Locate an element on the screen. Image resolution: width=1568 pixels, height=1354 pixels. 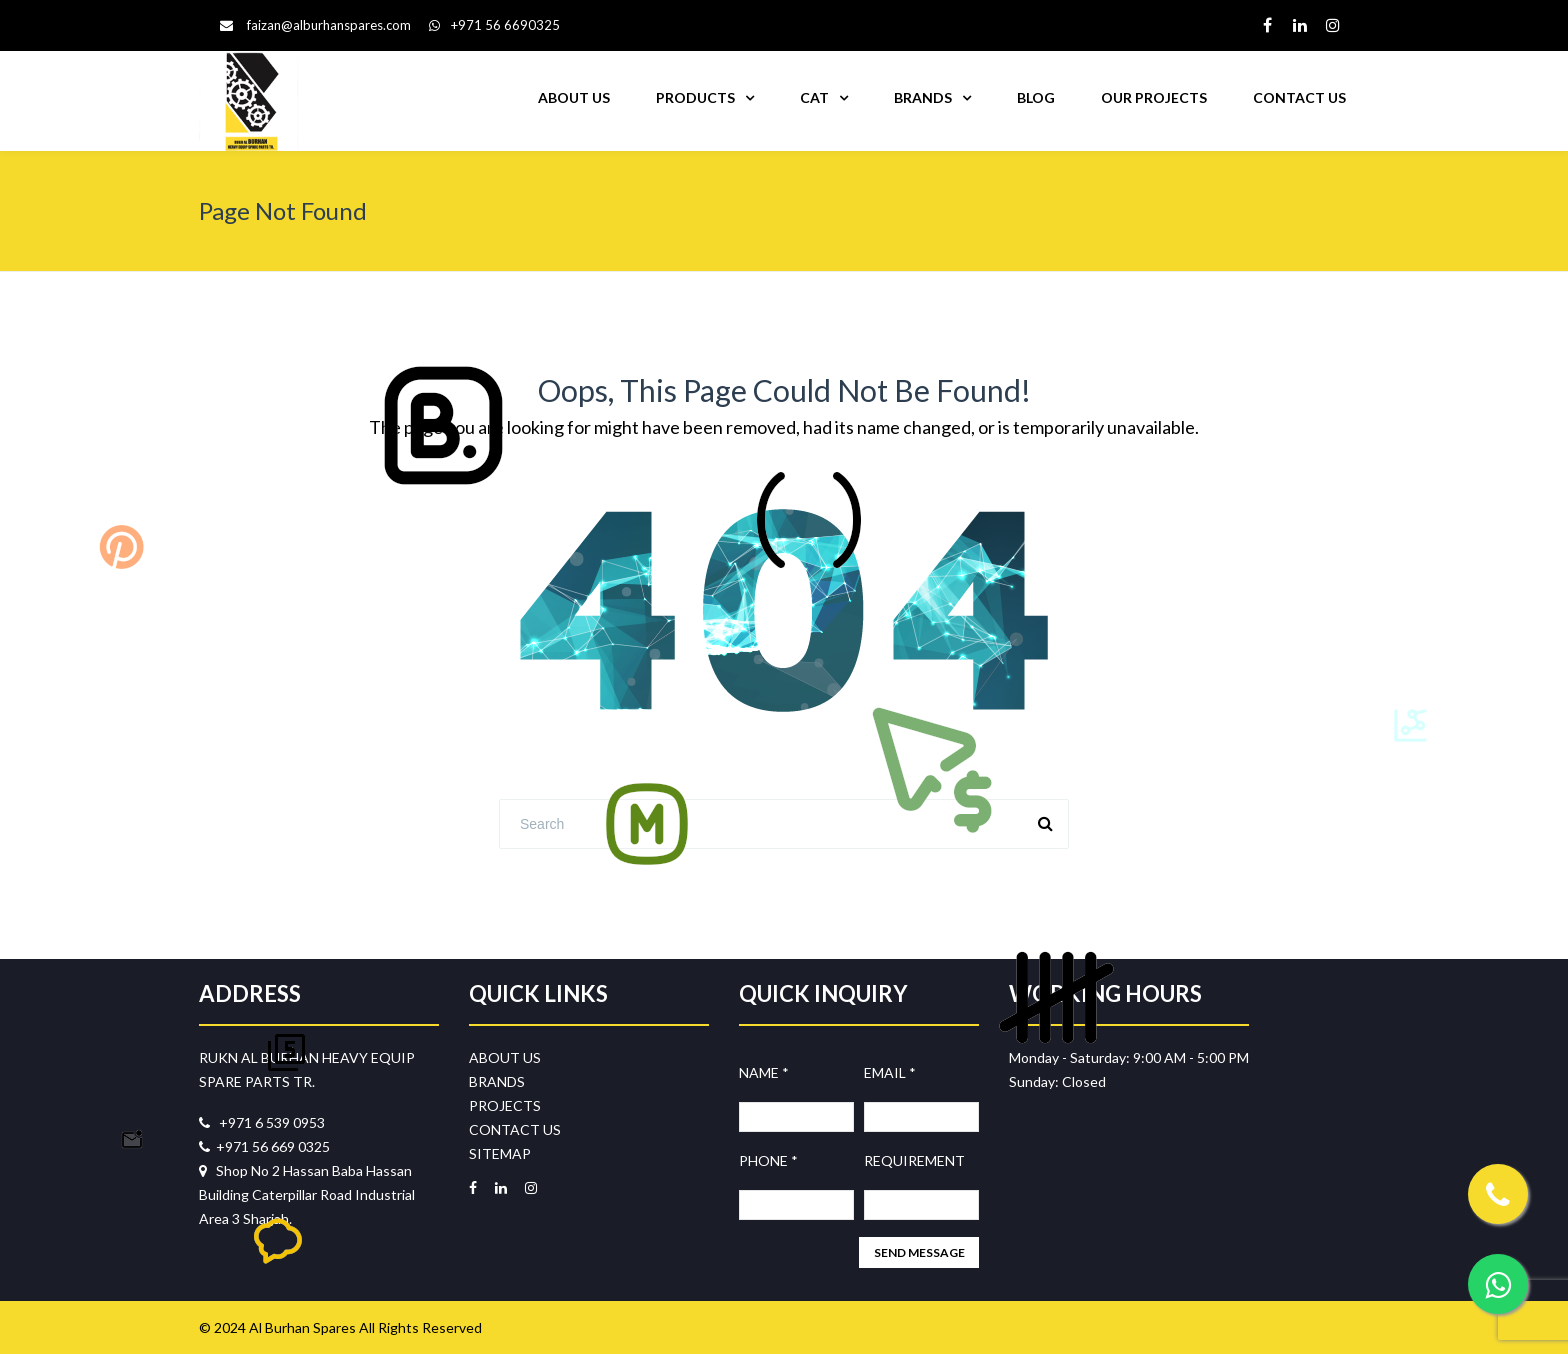
open chat or messaging is located at coordinates (277, 1241).